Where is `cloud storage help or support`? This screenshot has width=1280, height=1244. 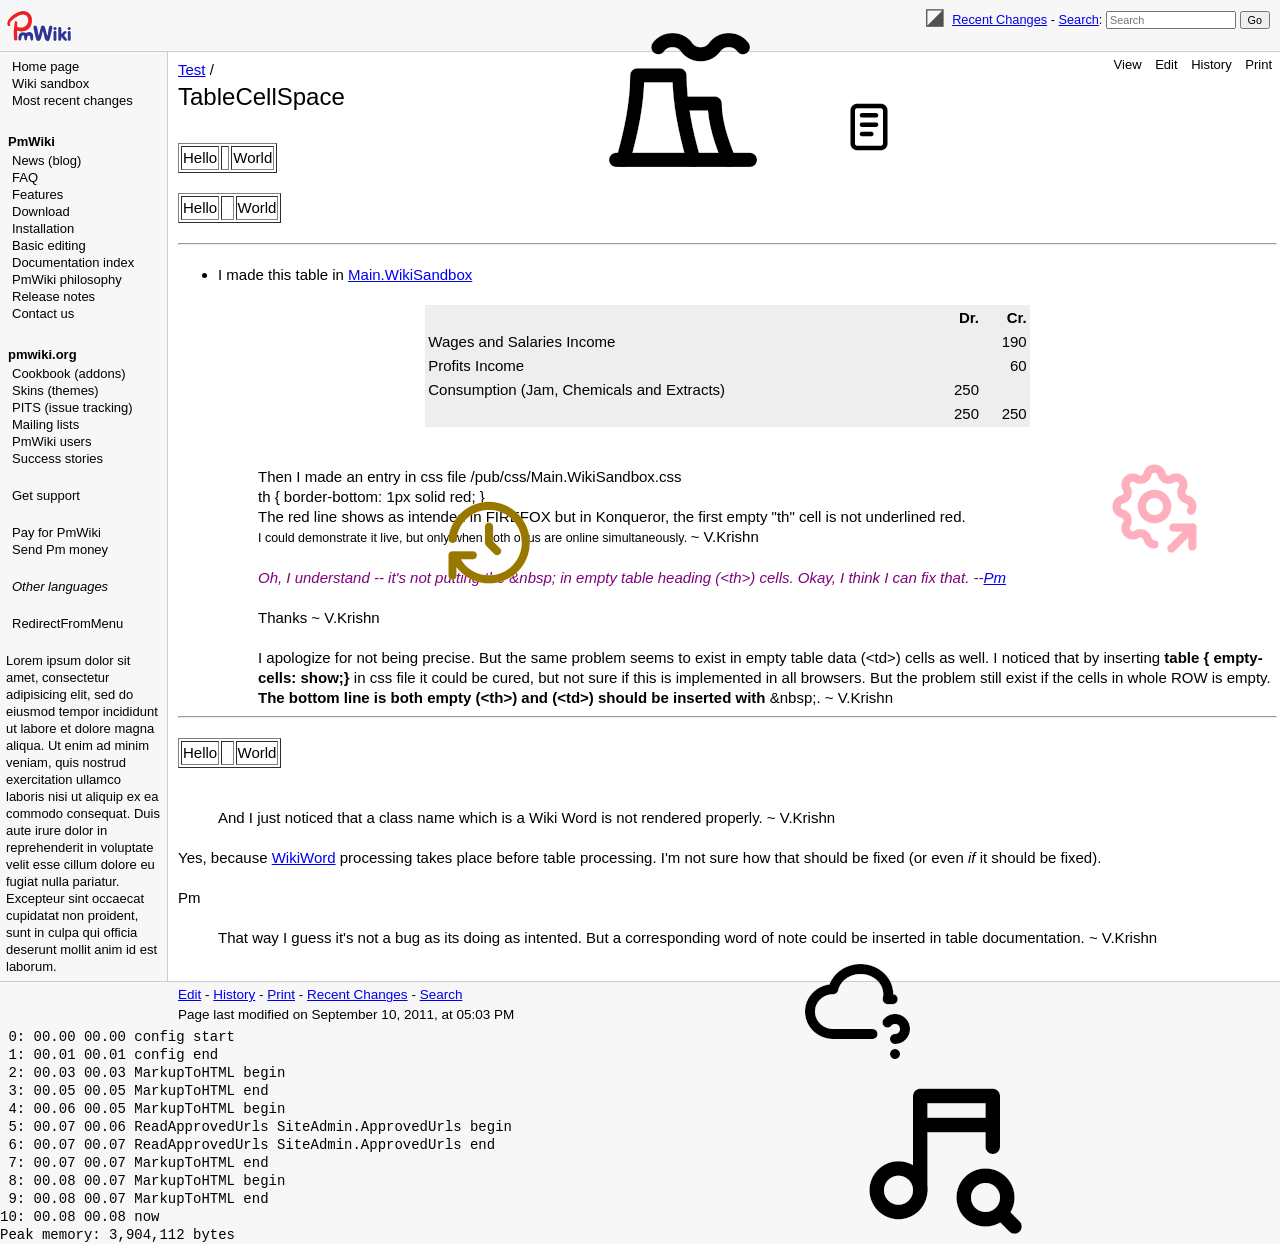 cloud storage help or support is located at coordinates (860, 1004).